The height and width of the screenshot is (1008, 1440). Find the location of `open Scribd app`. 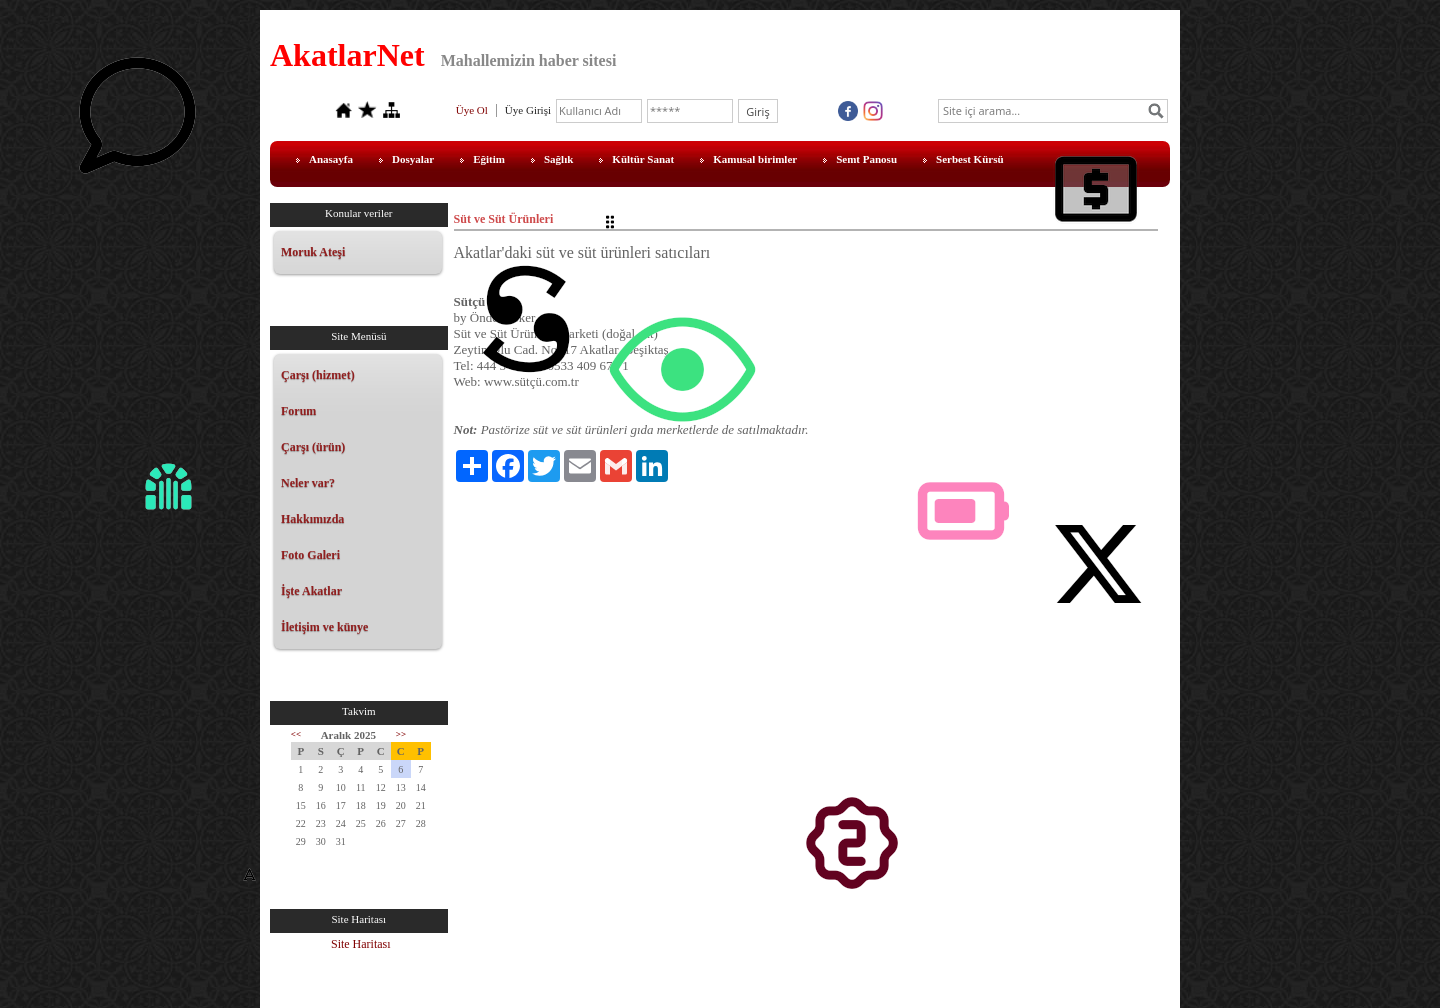

open Scribd app is located at coordinates (526, 319).